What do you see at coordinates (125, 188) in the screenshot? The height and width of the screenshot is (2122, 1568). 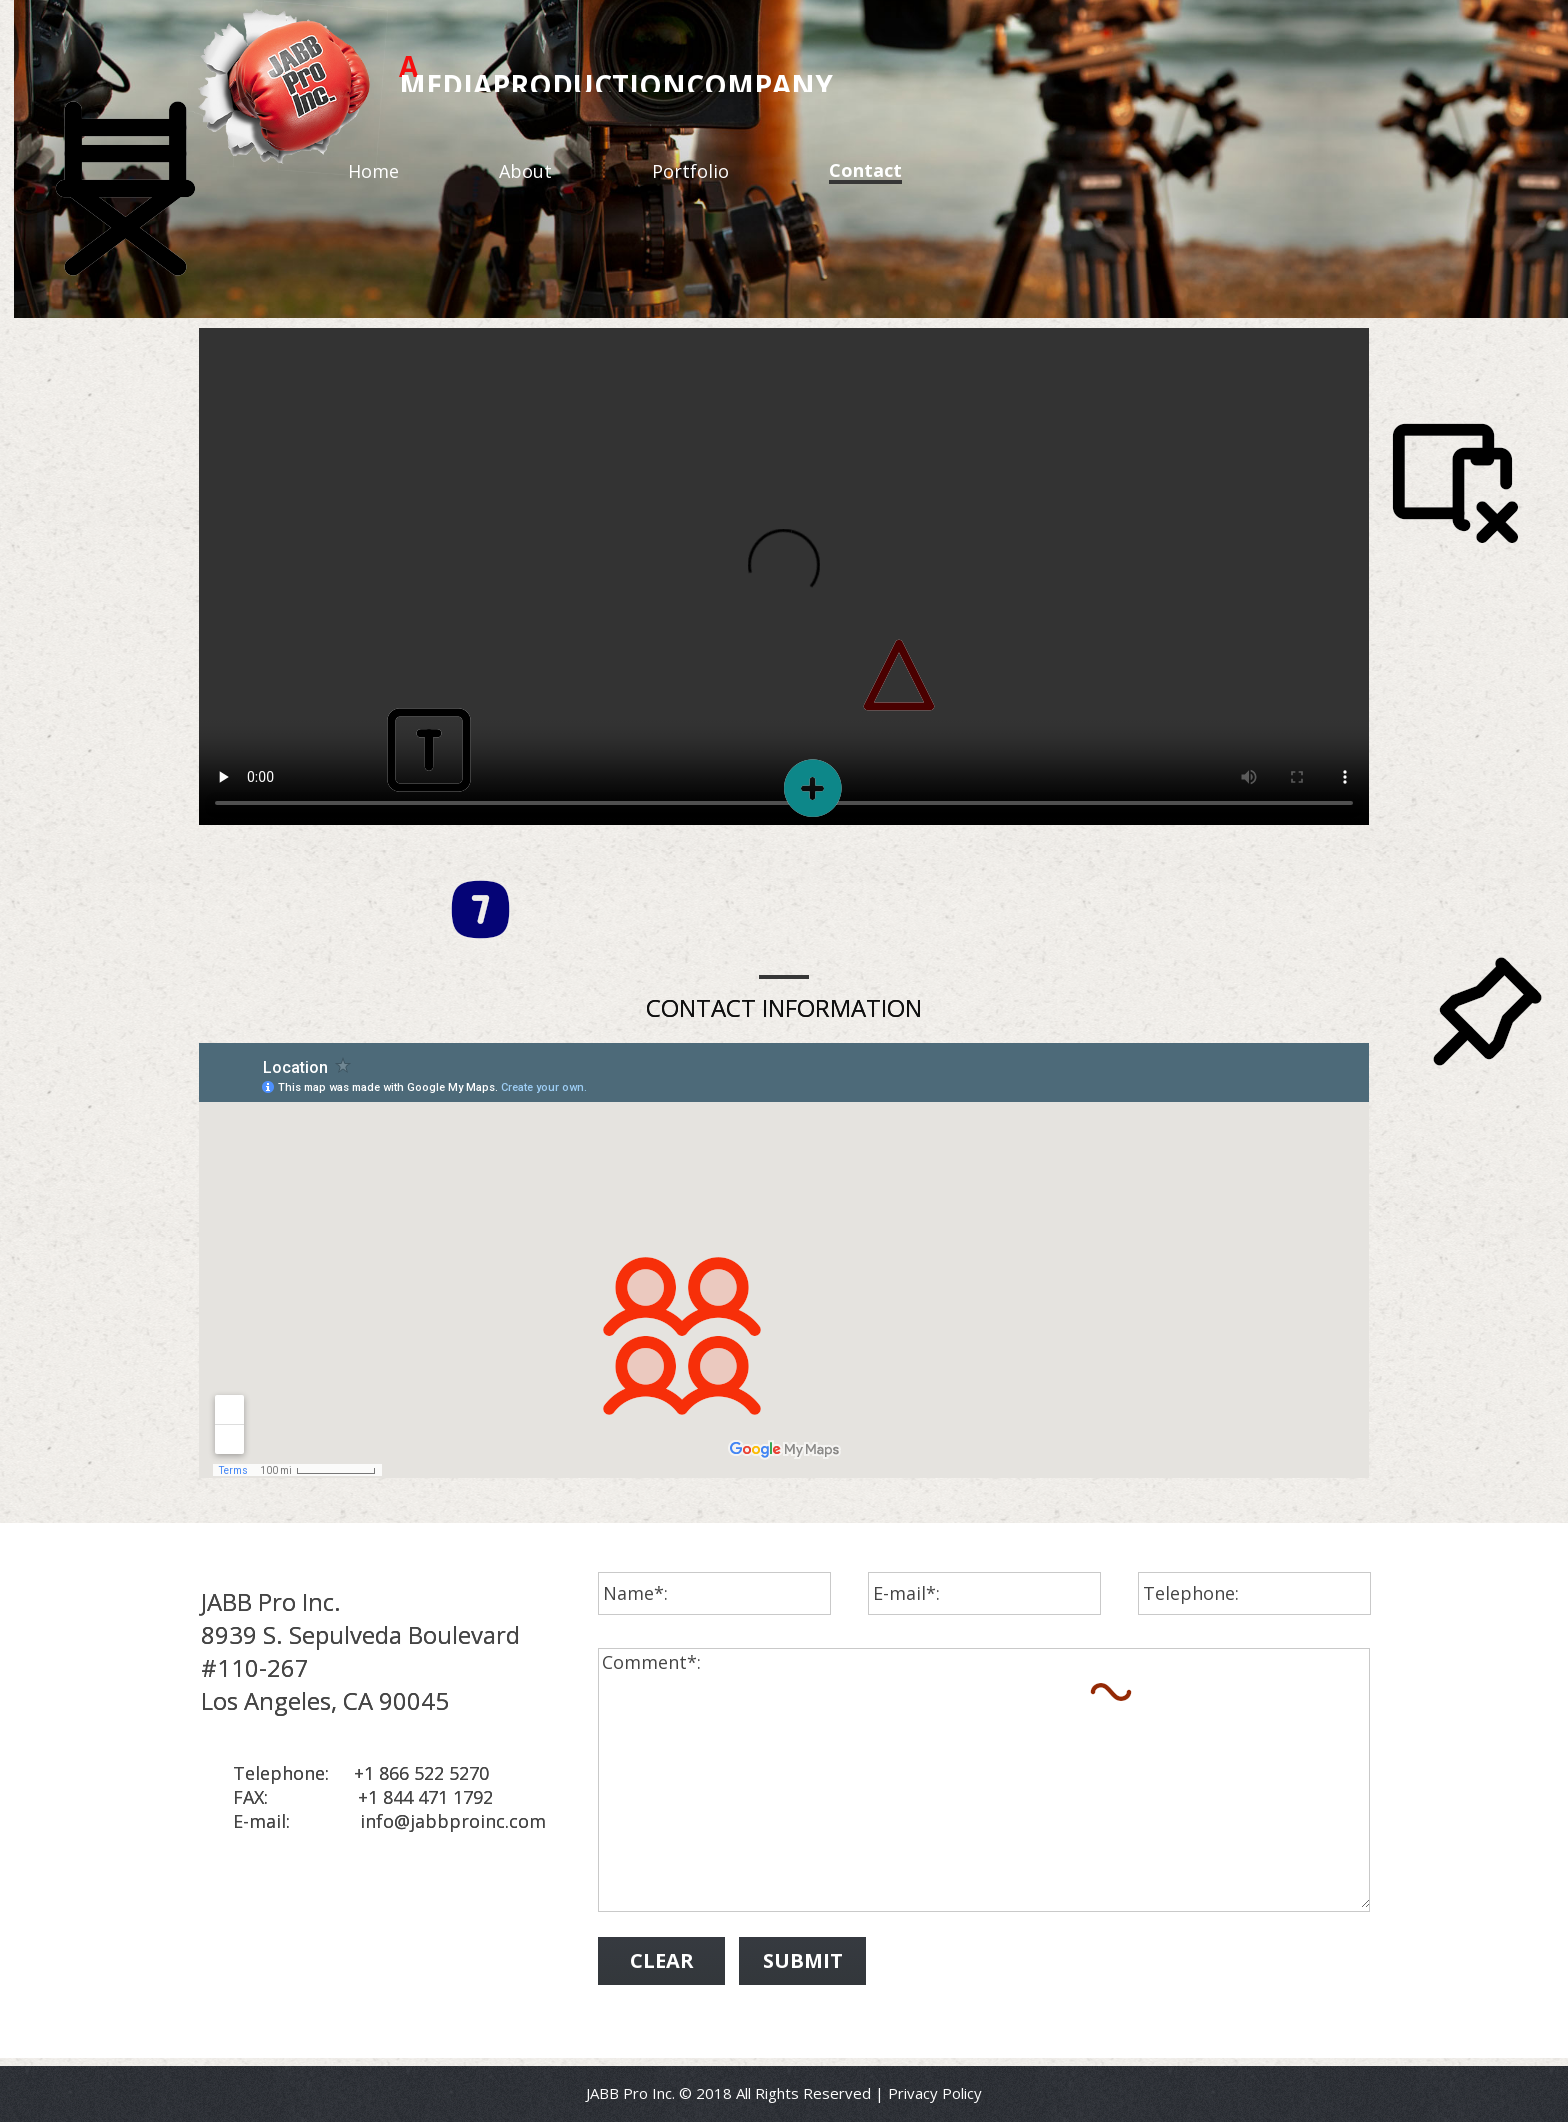 I see `access director or filmmaker tools` at bounding box center [125, 188].